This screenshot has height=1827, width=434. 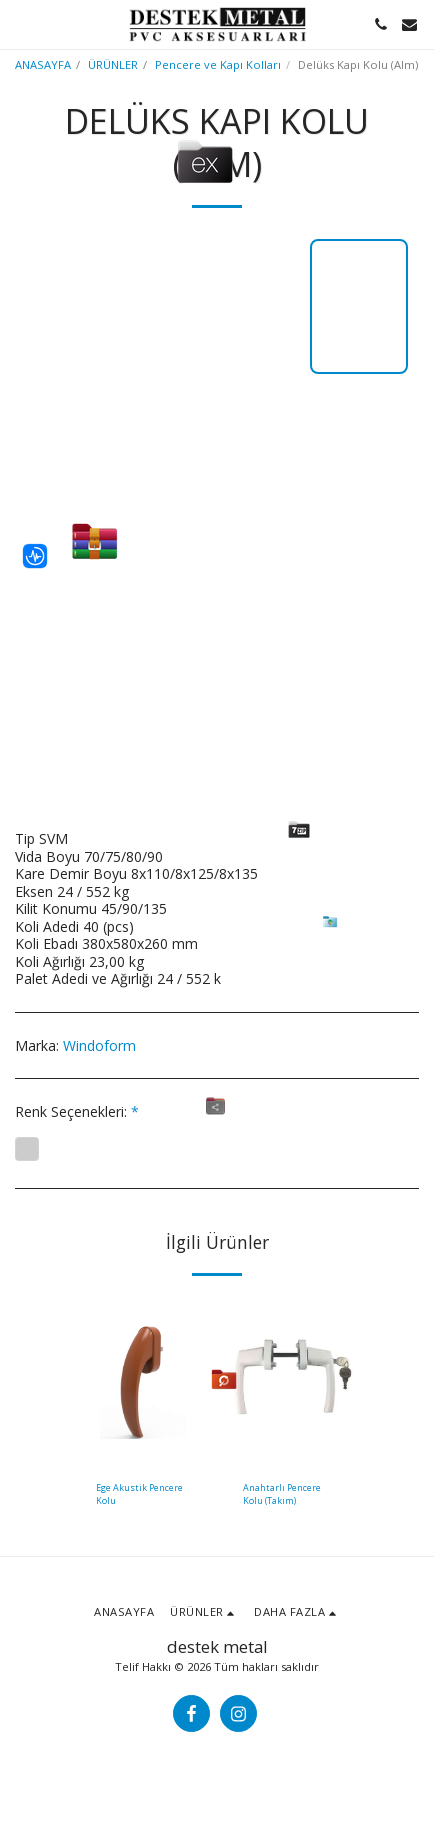 What do you see at coordinates (94, 542) in the screenshot?
I see `open folder containing WinRAR archives` at bounding box center [94, 542].